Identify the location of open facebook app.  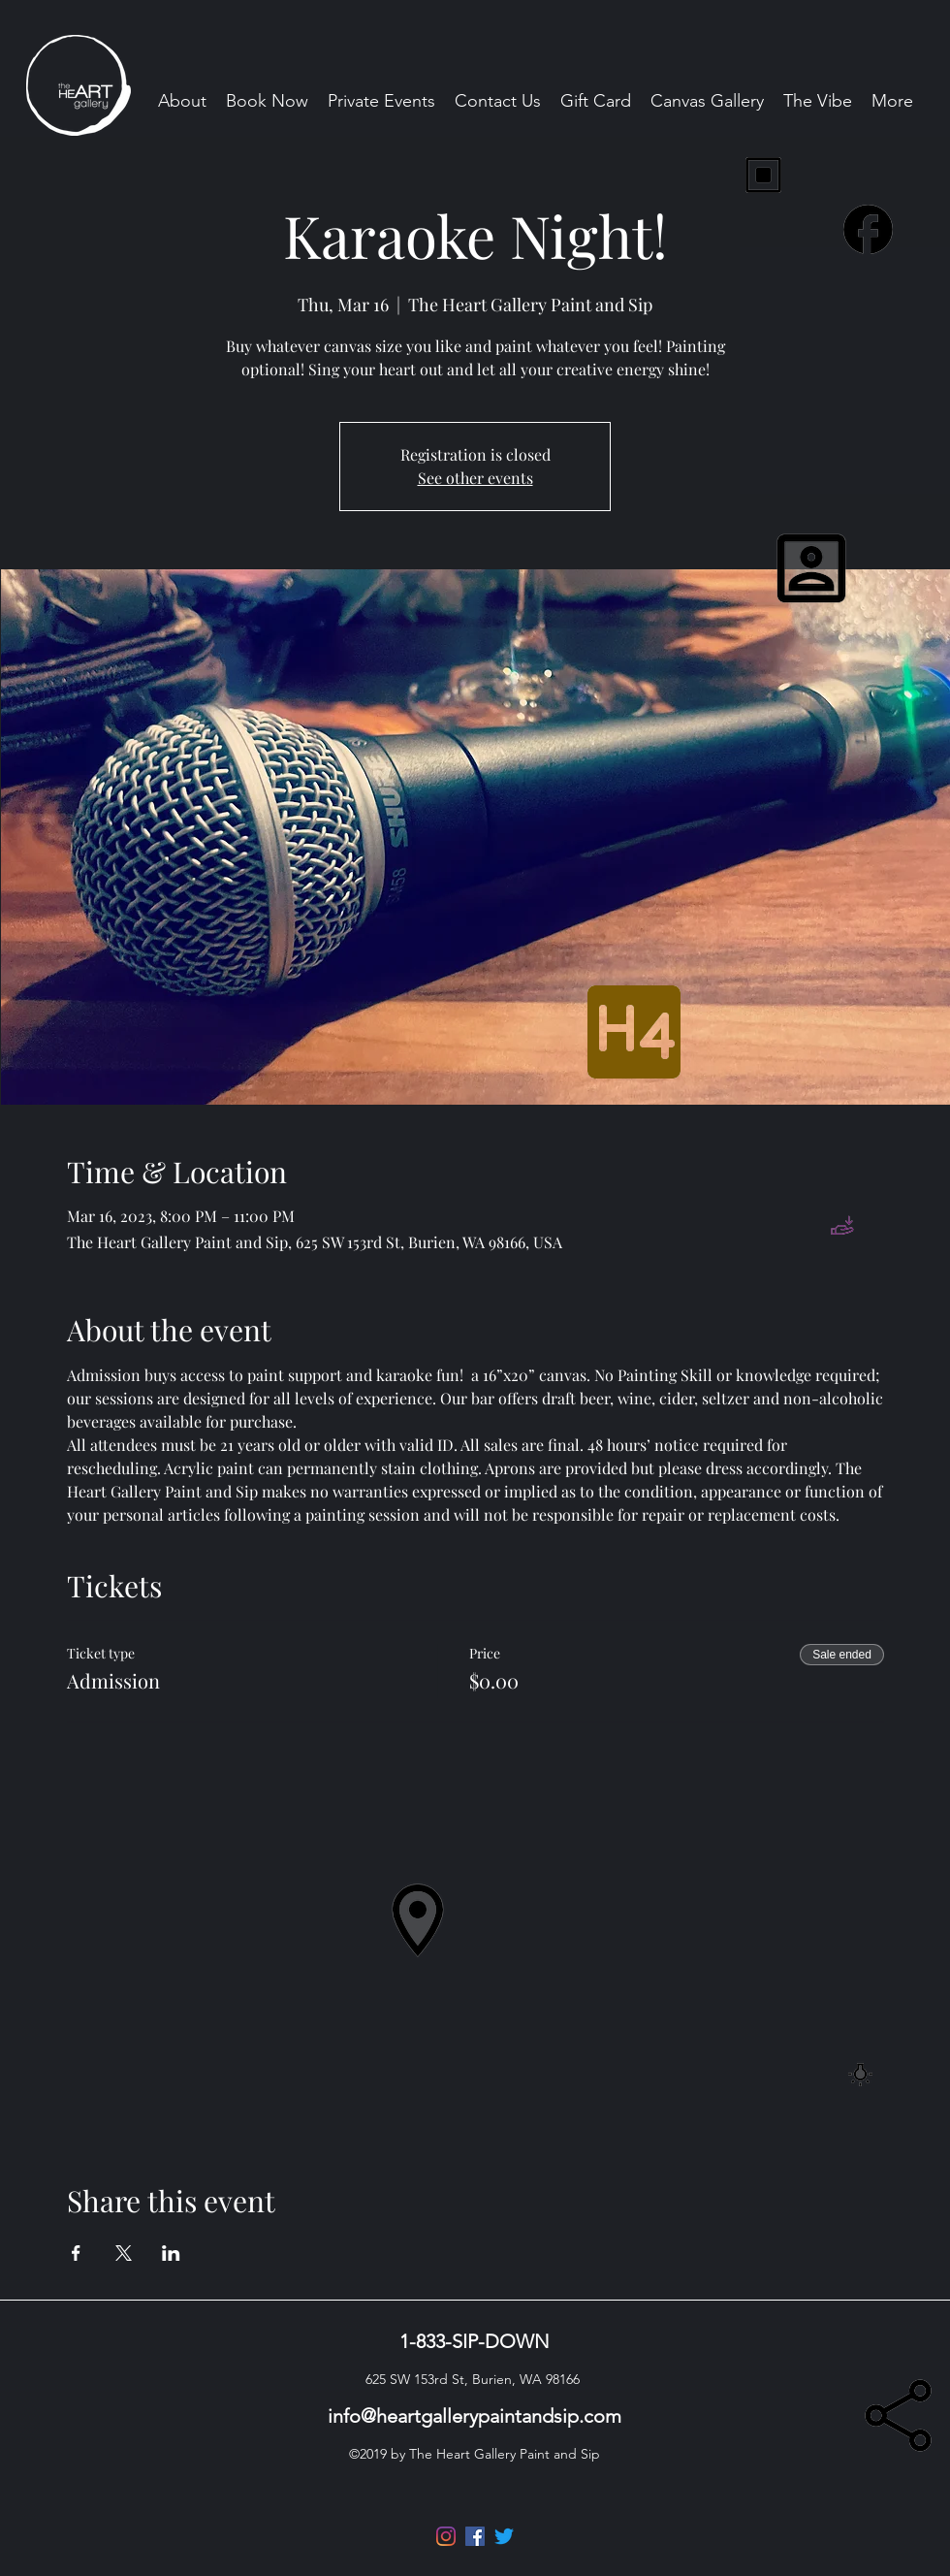
(868, 229).